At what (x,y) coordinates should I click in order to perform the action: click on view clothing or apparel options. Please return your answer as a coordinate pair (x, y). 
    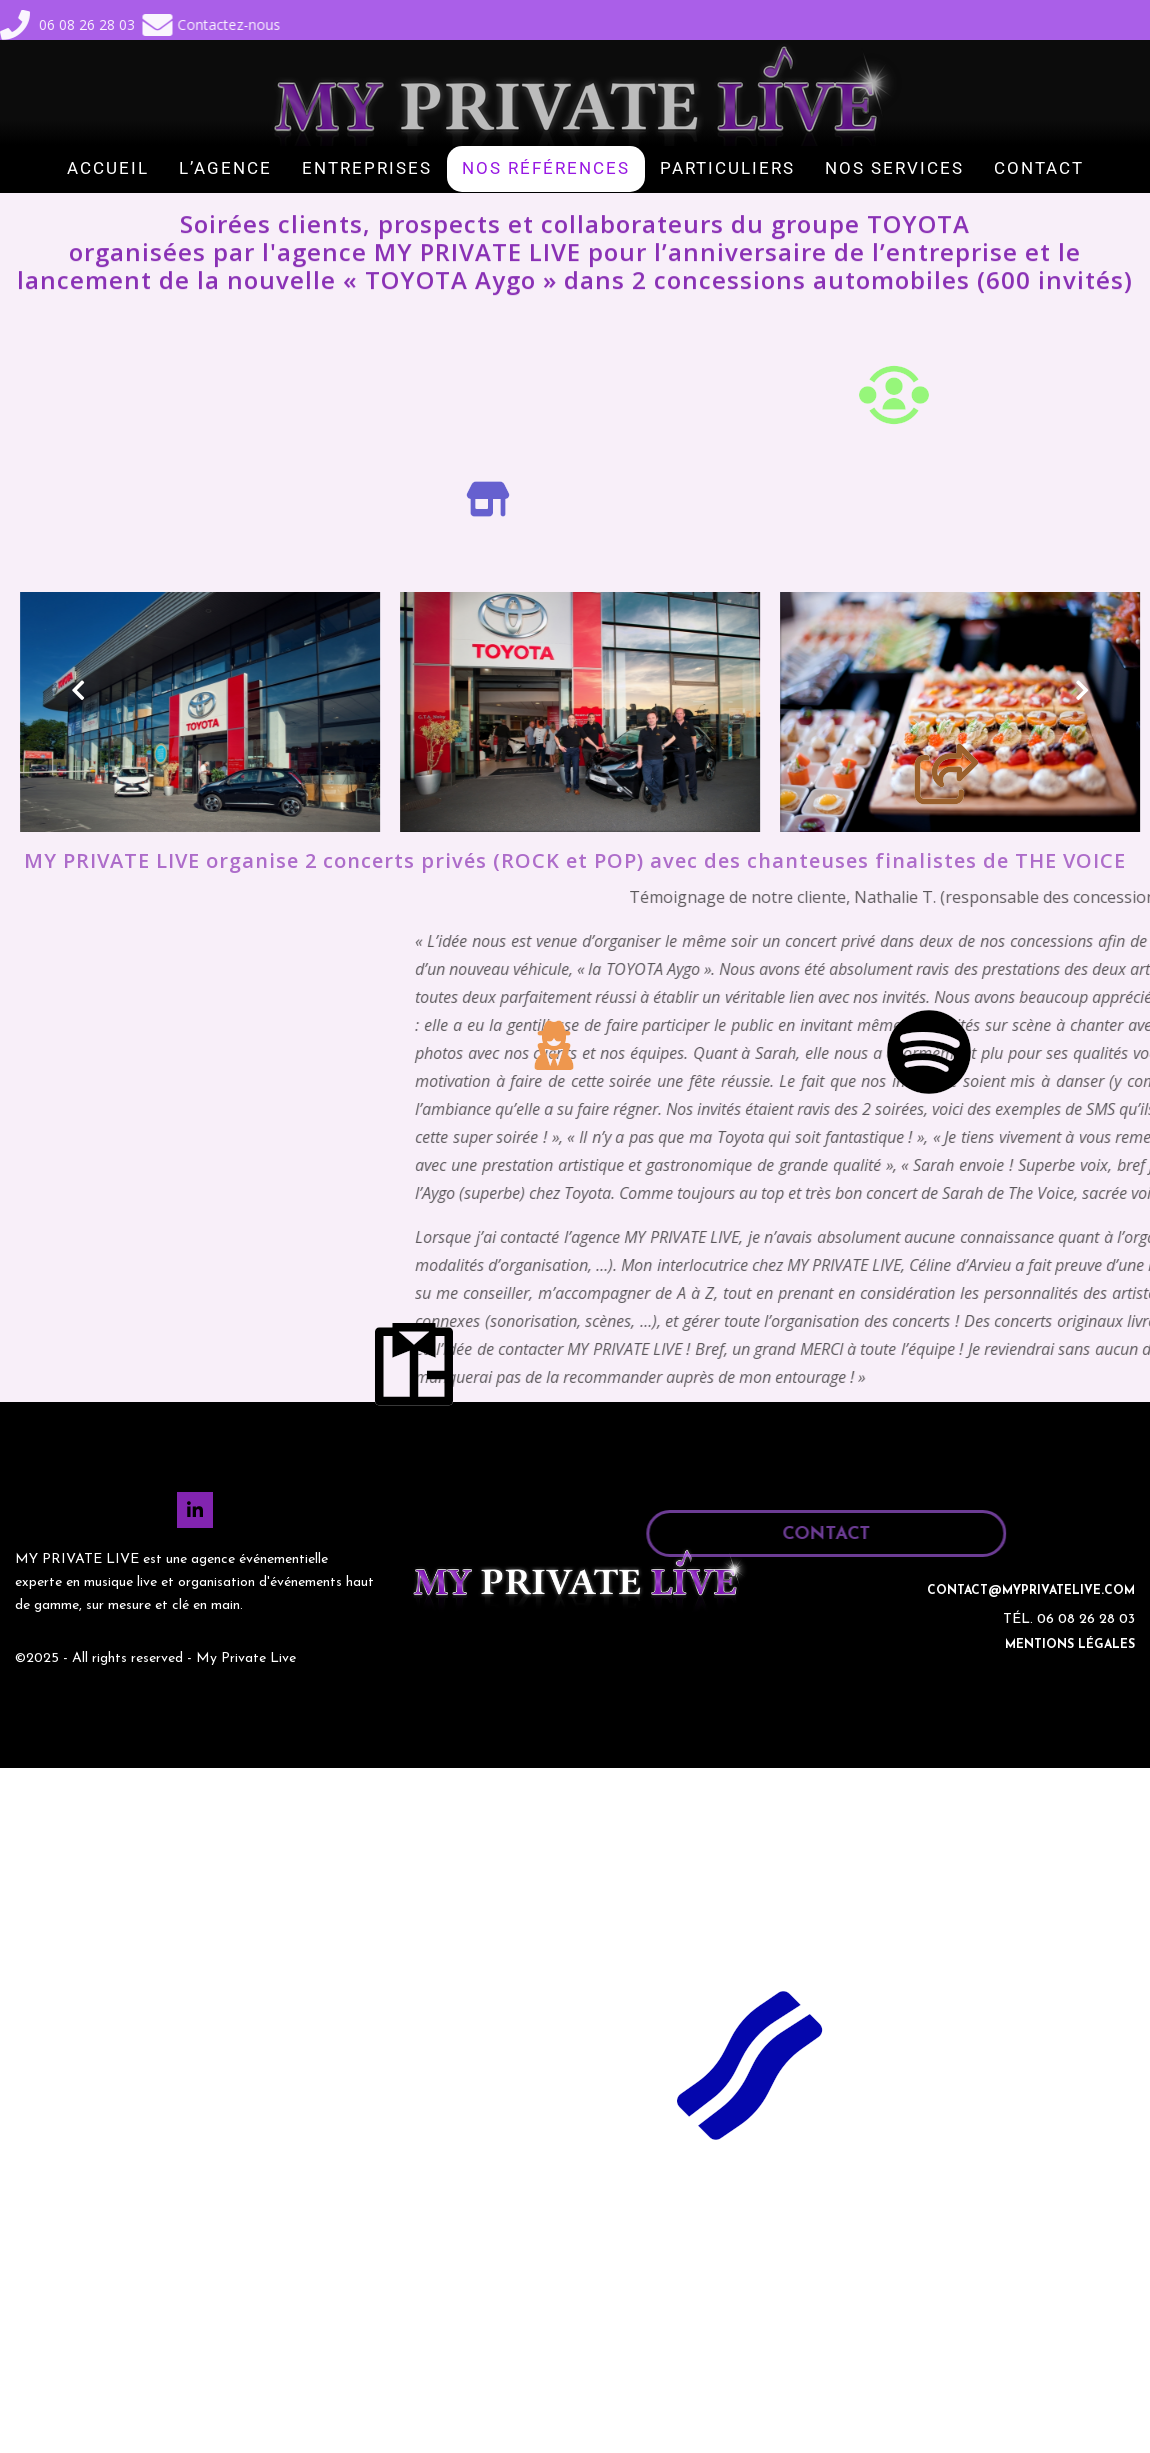
    Looking at the image, I should click on (414, 1362).